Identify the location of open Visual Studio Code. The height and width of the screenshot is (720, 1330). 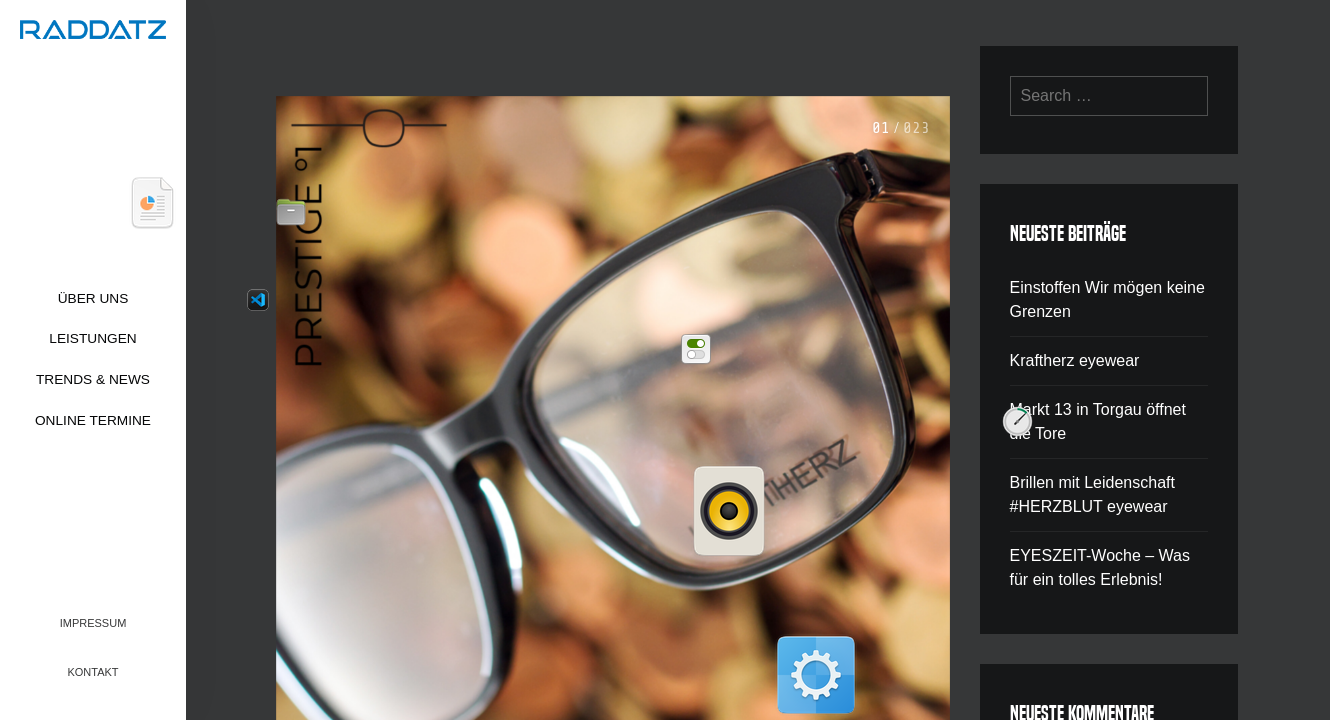
(258, 300).